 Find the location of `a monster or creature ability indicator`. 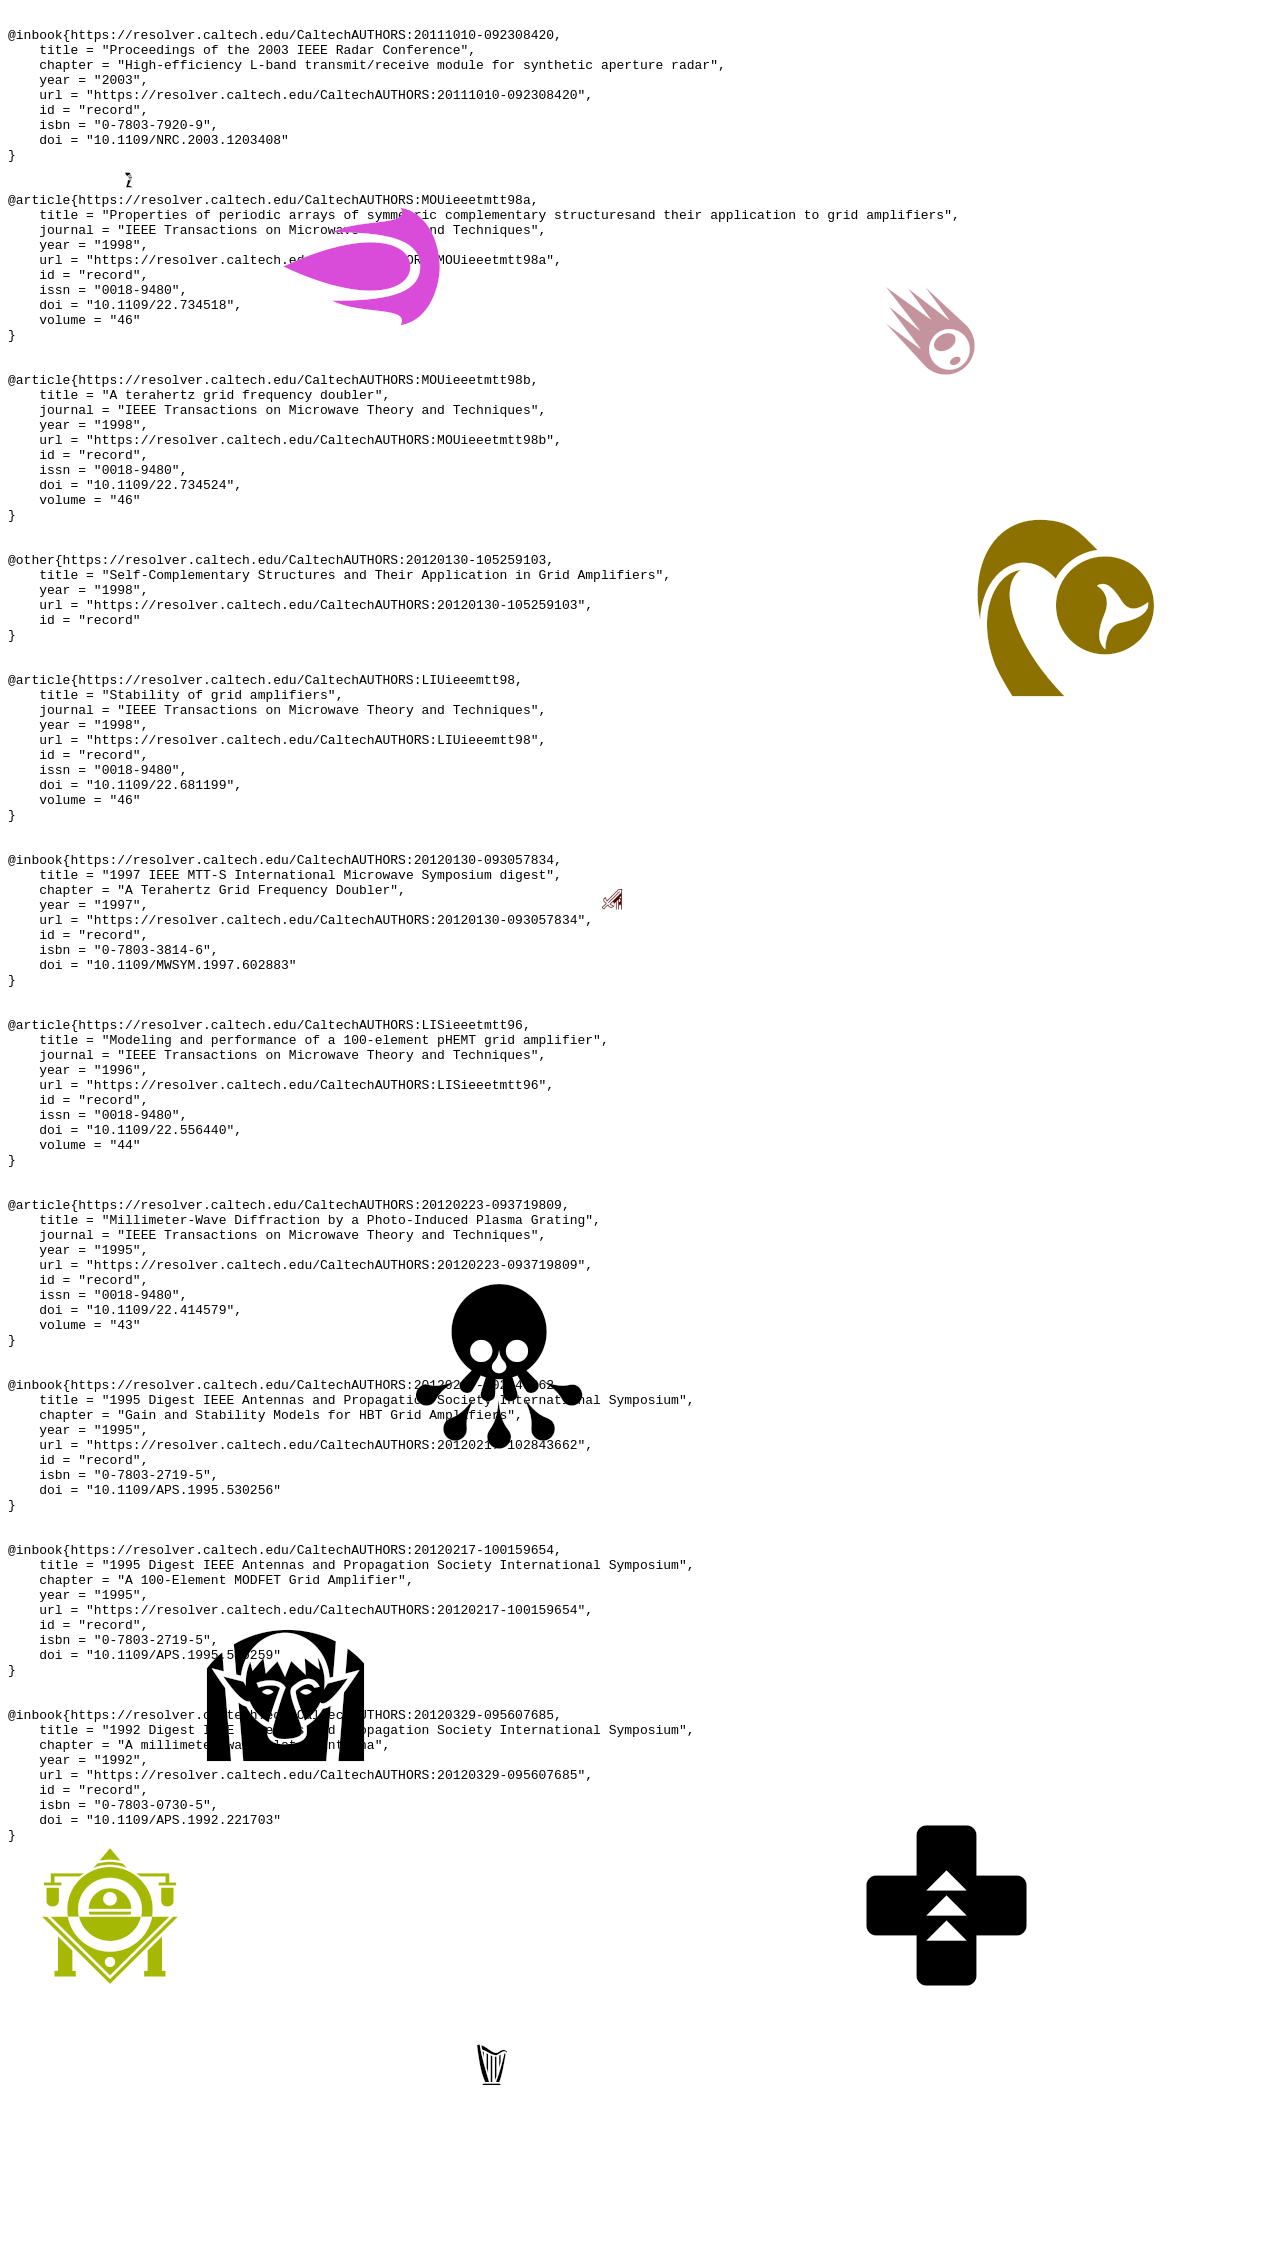

a monster or creature ability indicator is located at coordinates (1066, 607).